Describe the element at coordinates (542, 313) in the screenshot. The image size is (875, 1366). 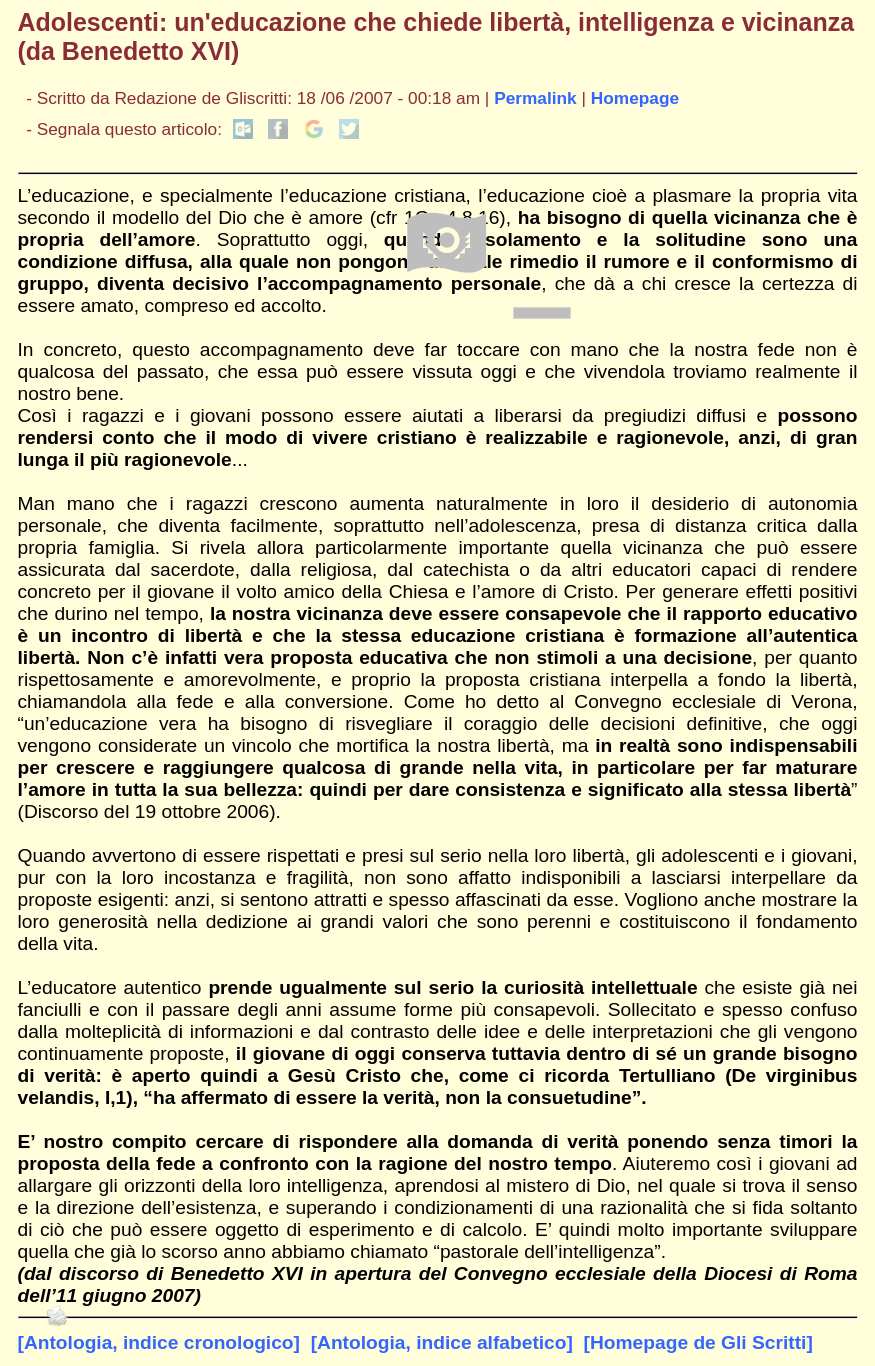
I see `remove an item from a list` at that location.